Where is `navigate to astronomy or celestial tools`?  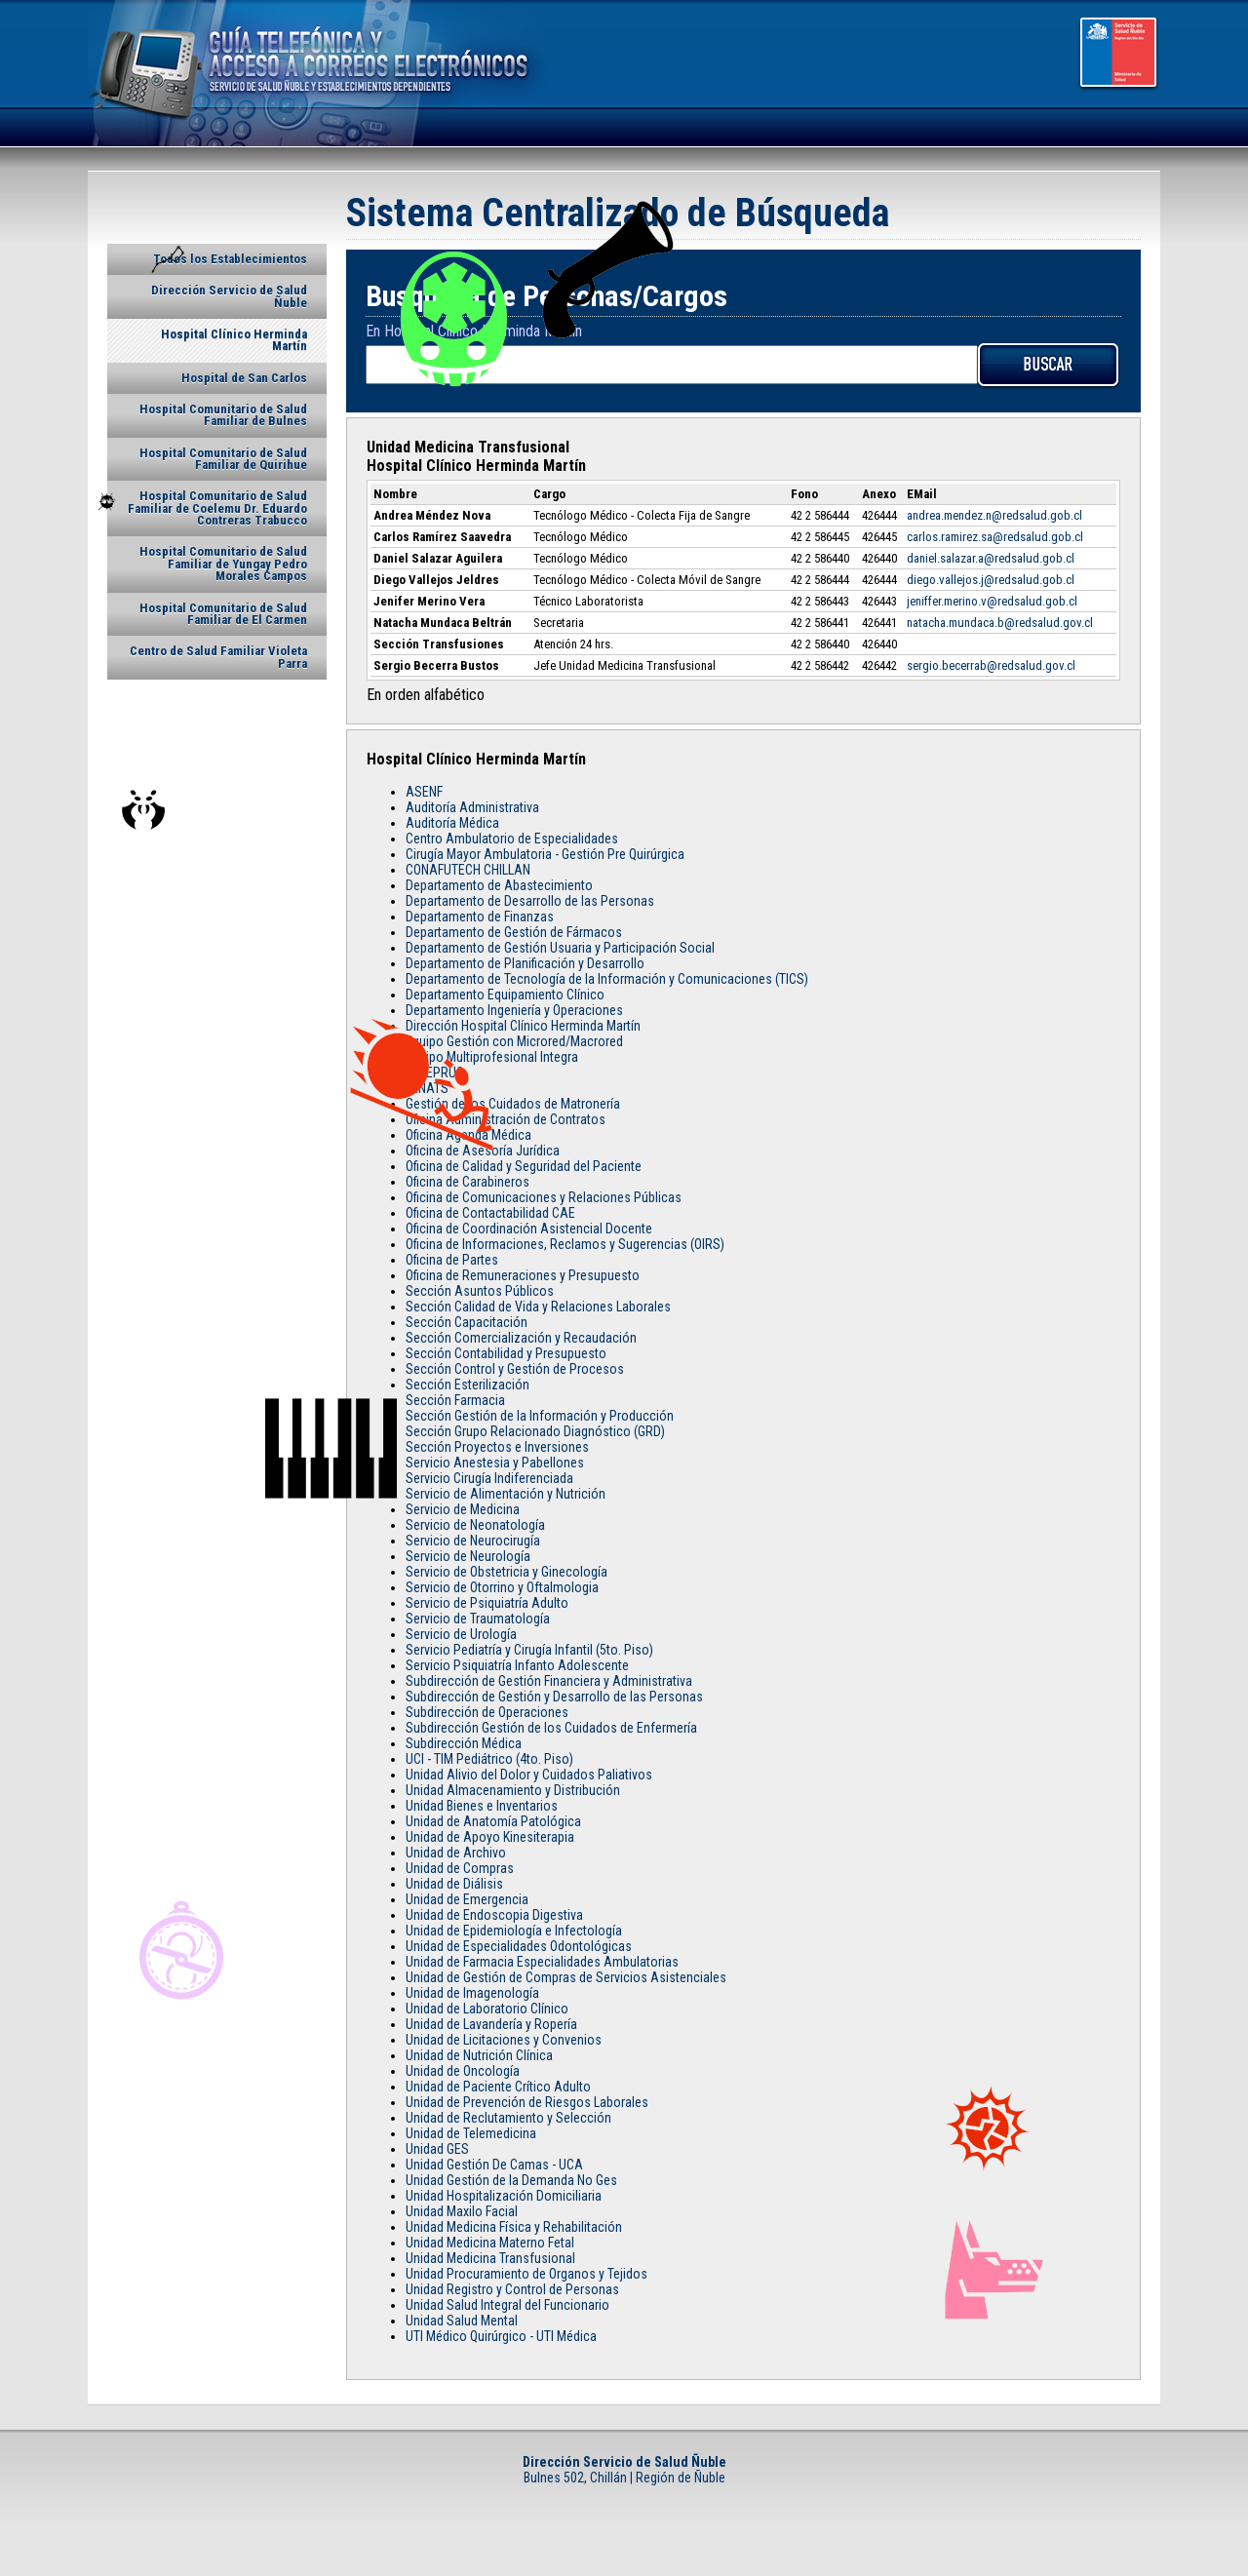 navigate to astronomy or celestial tools is located at coordinates (181, 1950).